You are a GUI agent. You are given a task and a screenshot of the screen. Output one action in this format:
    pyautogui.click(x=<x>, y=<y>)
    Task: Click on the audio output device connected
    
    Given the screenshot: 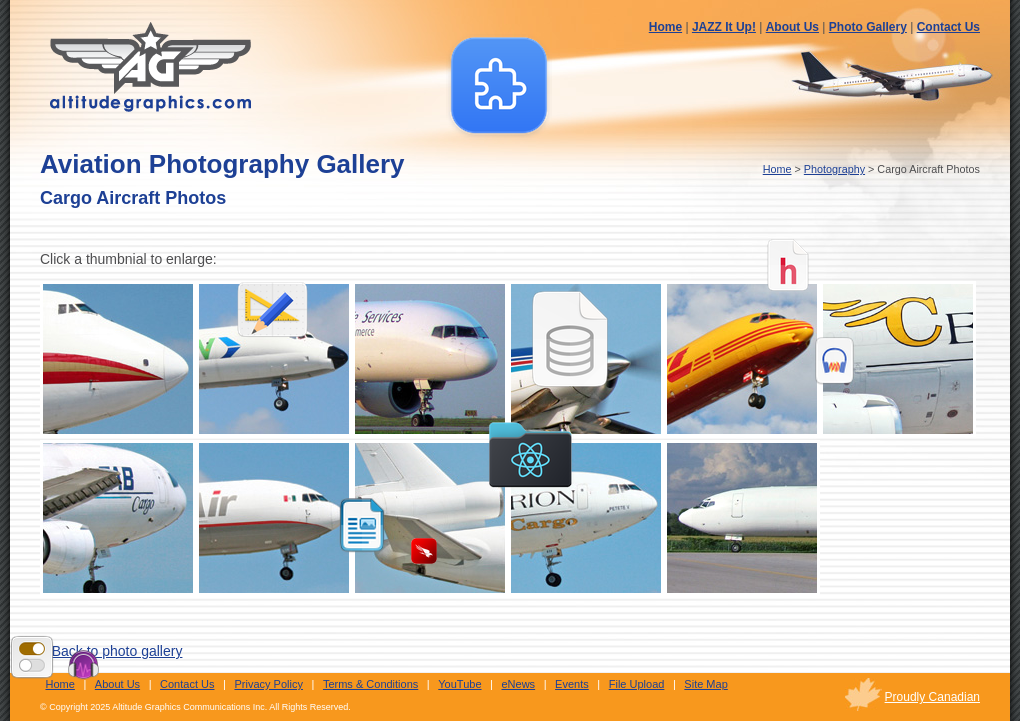 What is the action you would take?
    pyautogui.click(x=83, y=664)
    